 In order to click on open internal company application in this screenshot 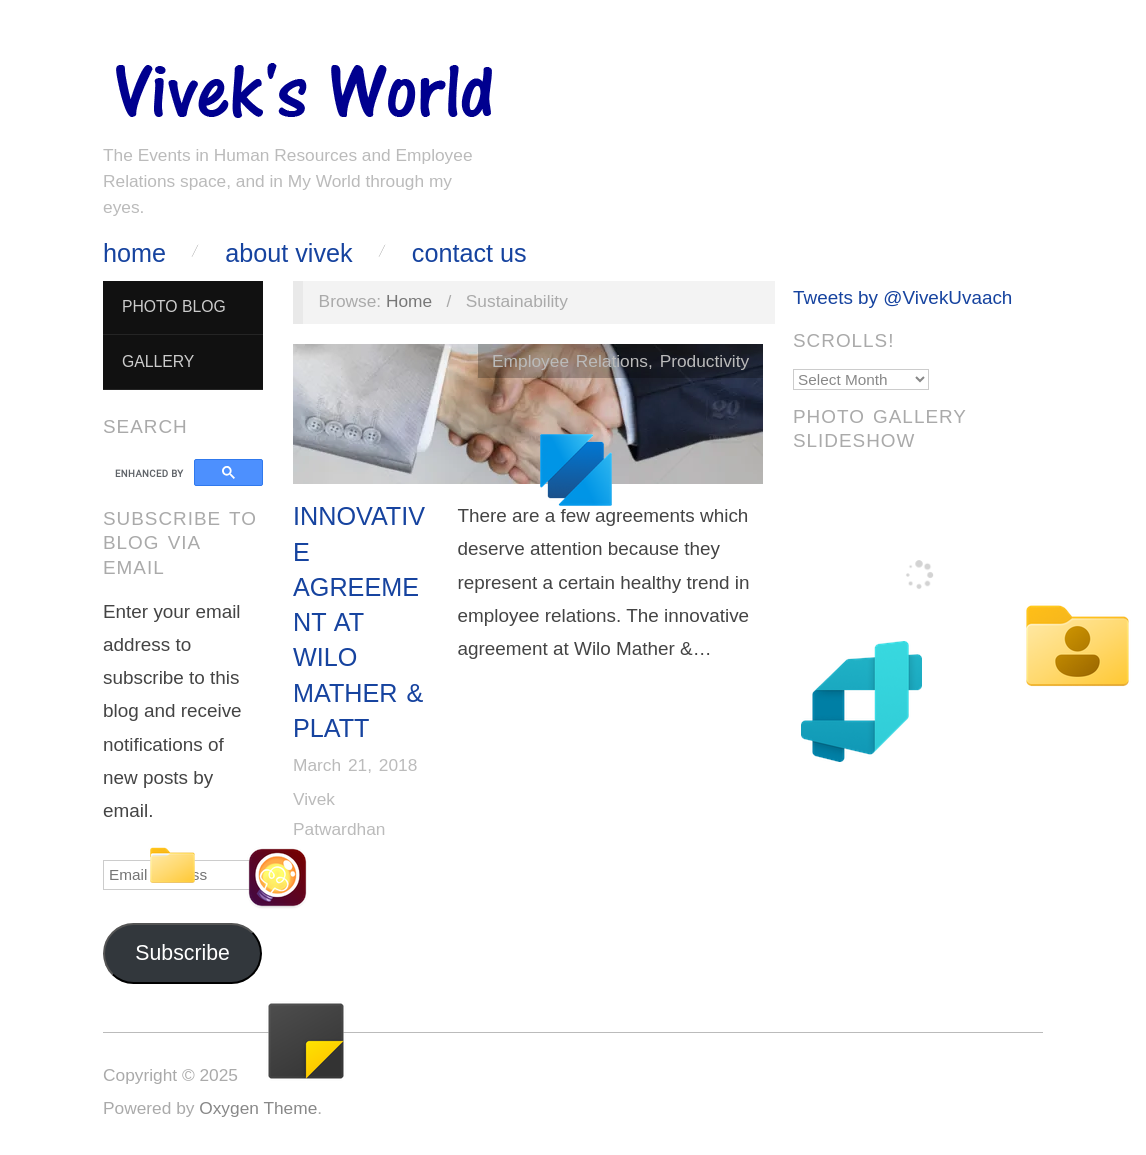, I will do `click(576, 470)`.